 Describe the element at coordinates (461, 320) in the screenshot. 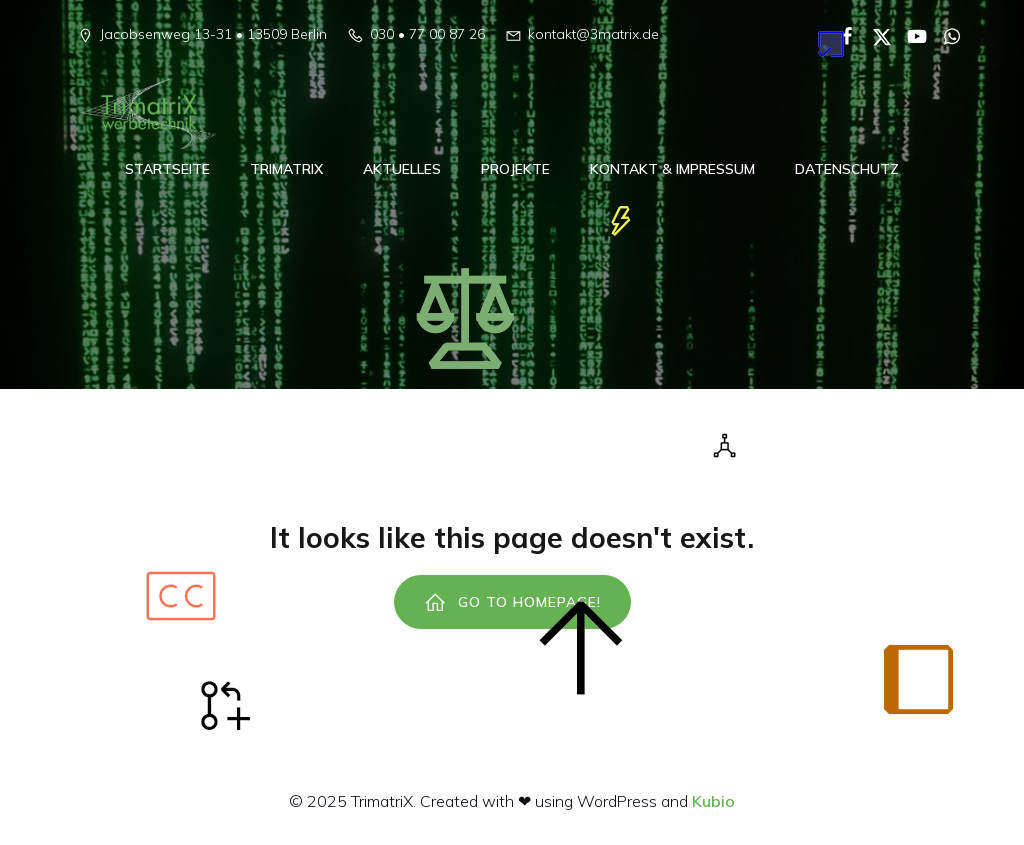

I see `view license or legal information` at that location.